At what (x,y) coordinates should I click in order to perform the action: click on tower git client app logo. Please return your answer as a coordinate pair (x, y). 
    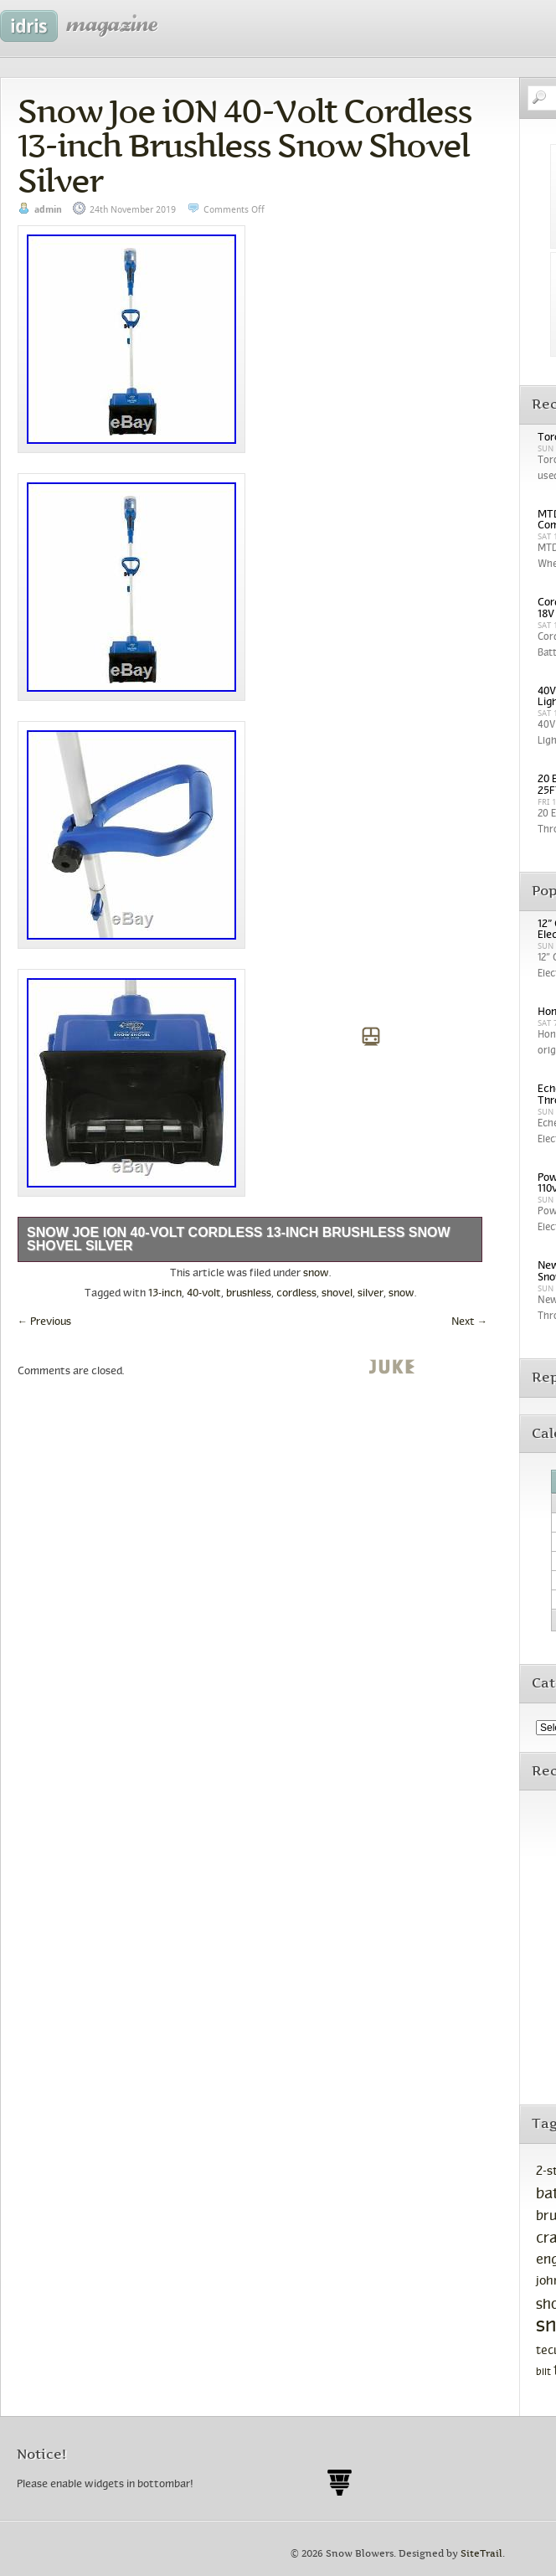
    Looking at the image, I should click on (339, 2482).